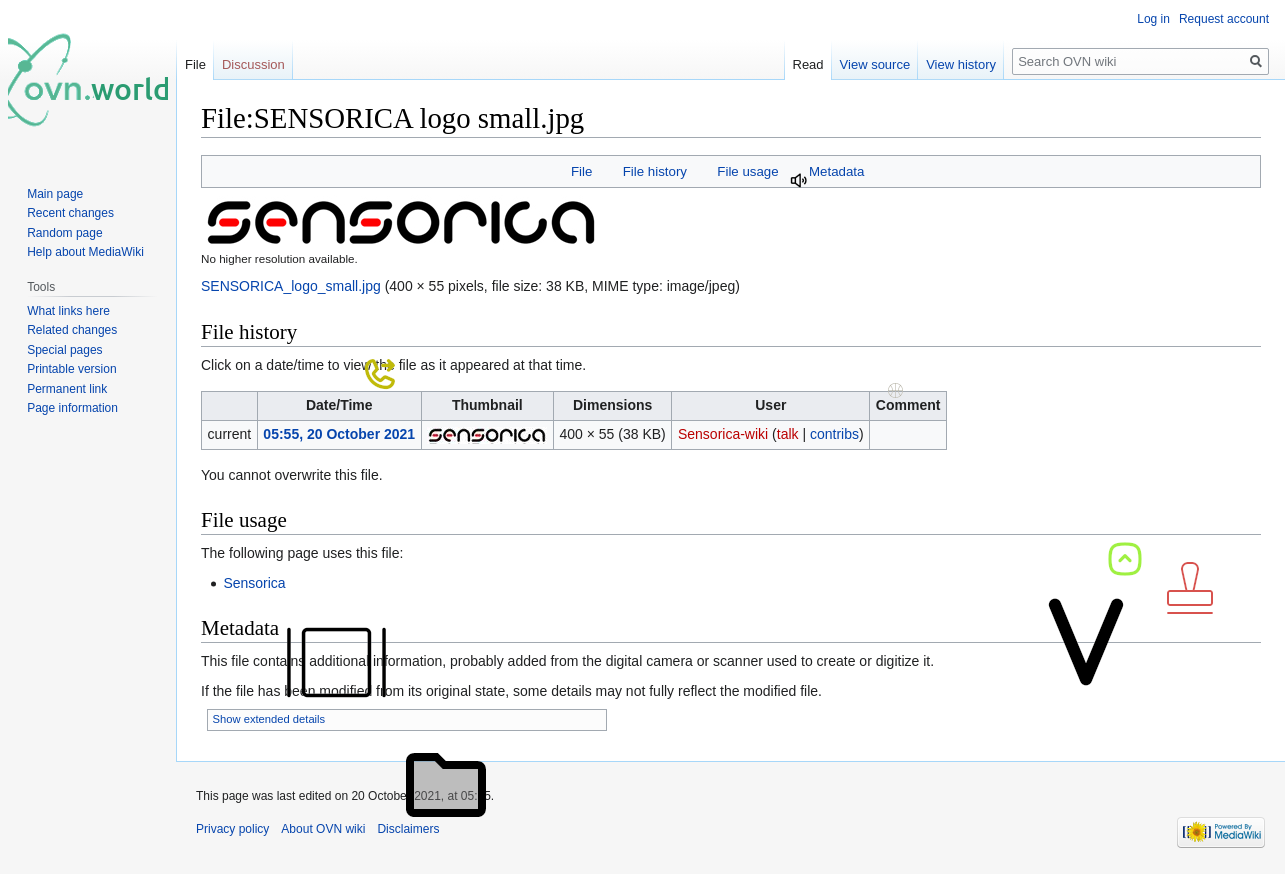  What do you see at coordinates (336, 662) in the screenshot?
I see `start a slideshow presentation` at bounding box center [336, 662].